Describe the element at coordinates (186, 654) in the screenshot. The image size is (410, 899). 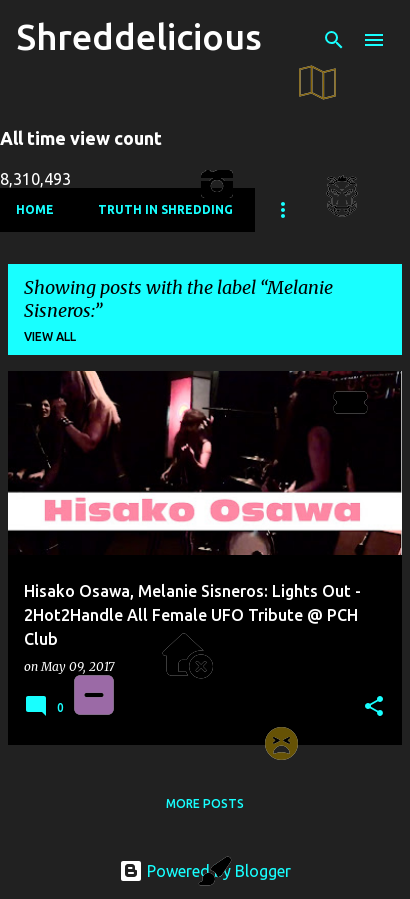
I see `remove a saved home address` at that location.